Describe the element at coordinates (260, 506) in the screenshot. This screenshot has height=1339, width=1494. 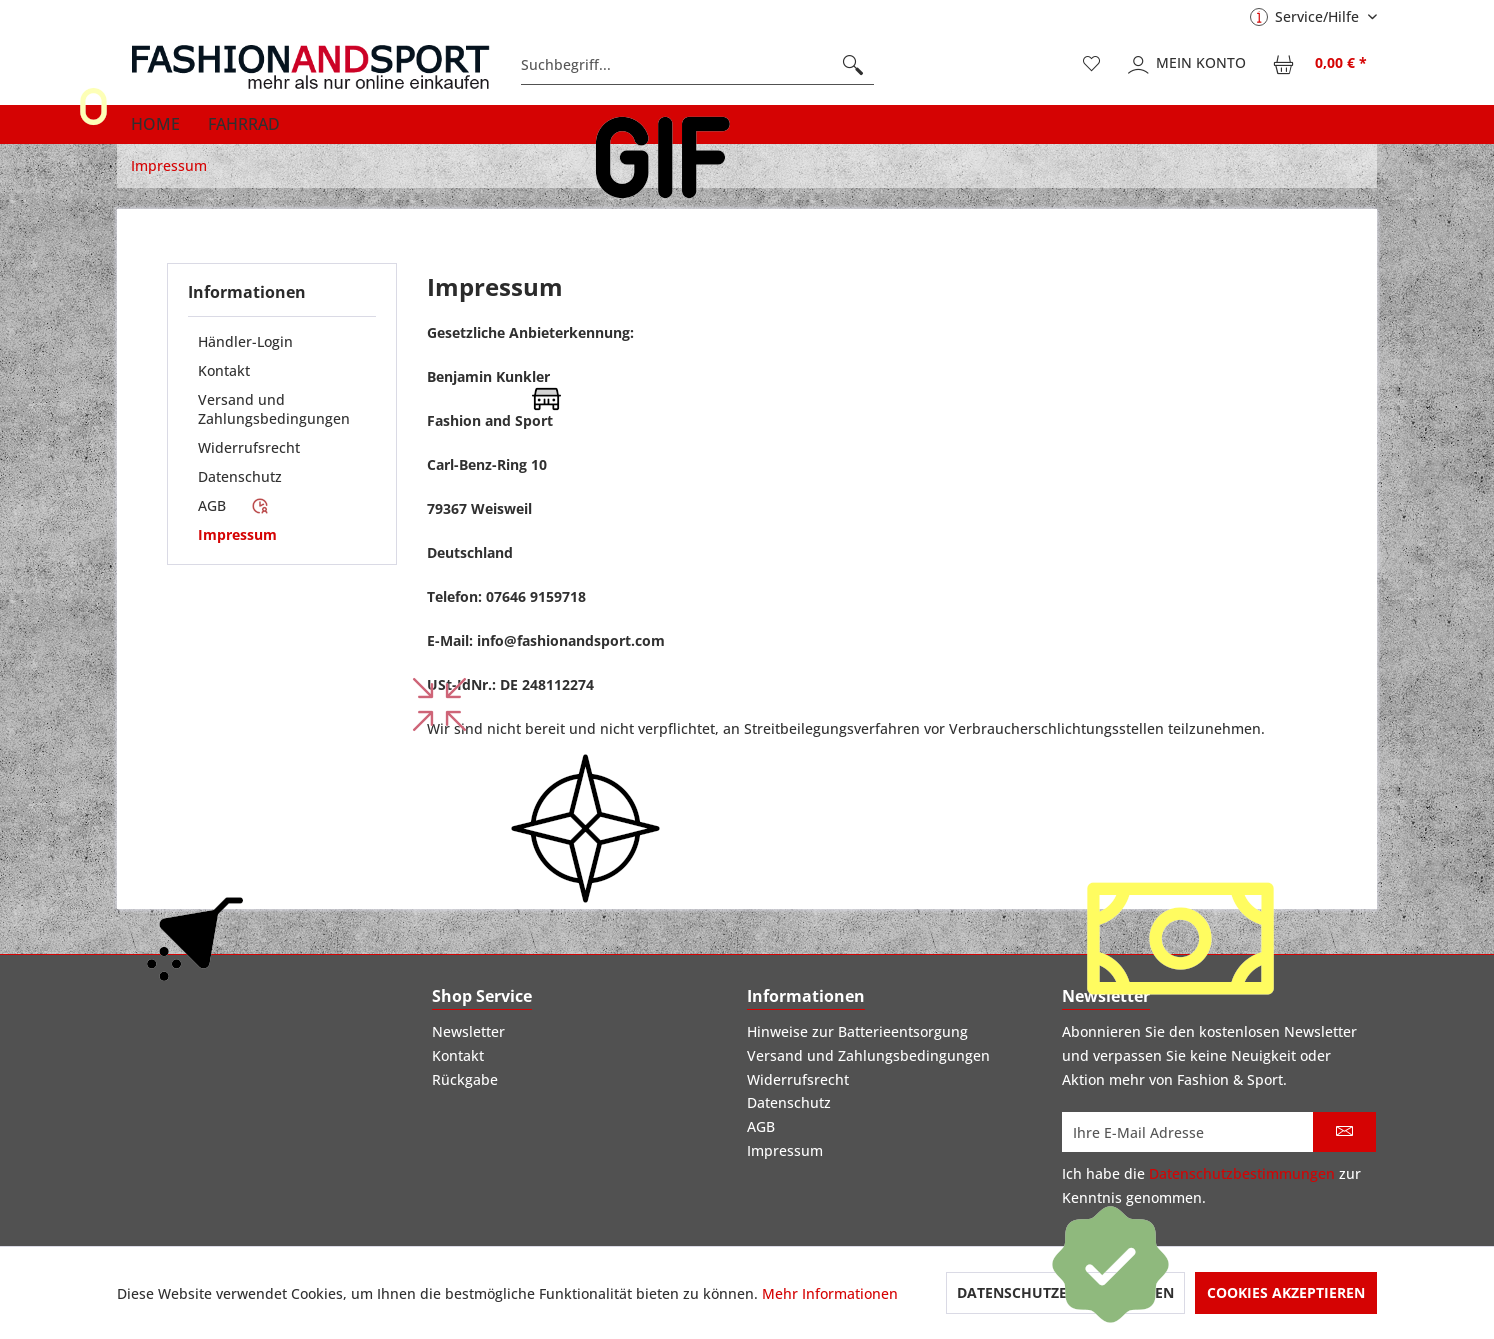
I see `view user's time or activity history` at that location.